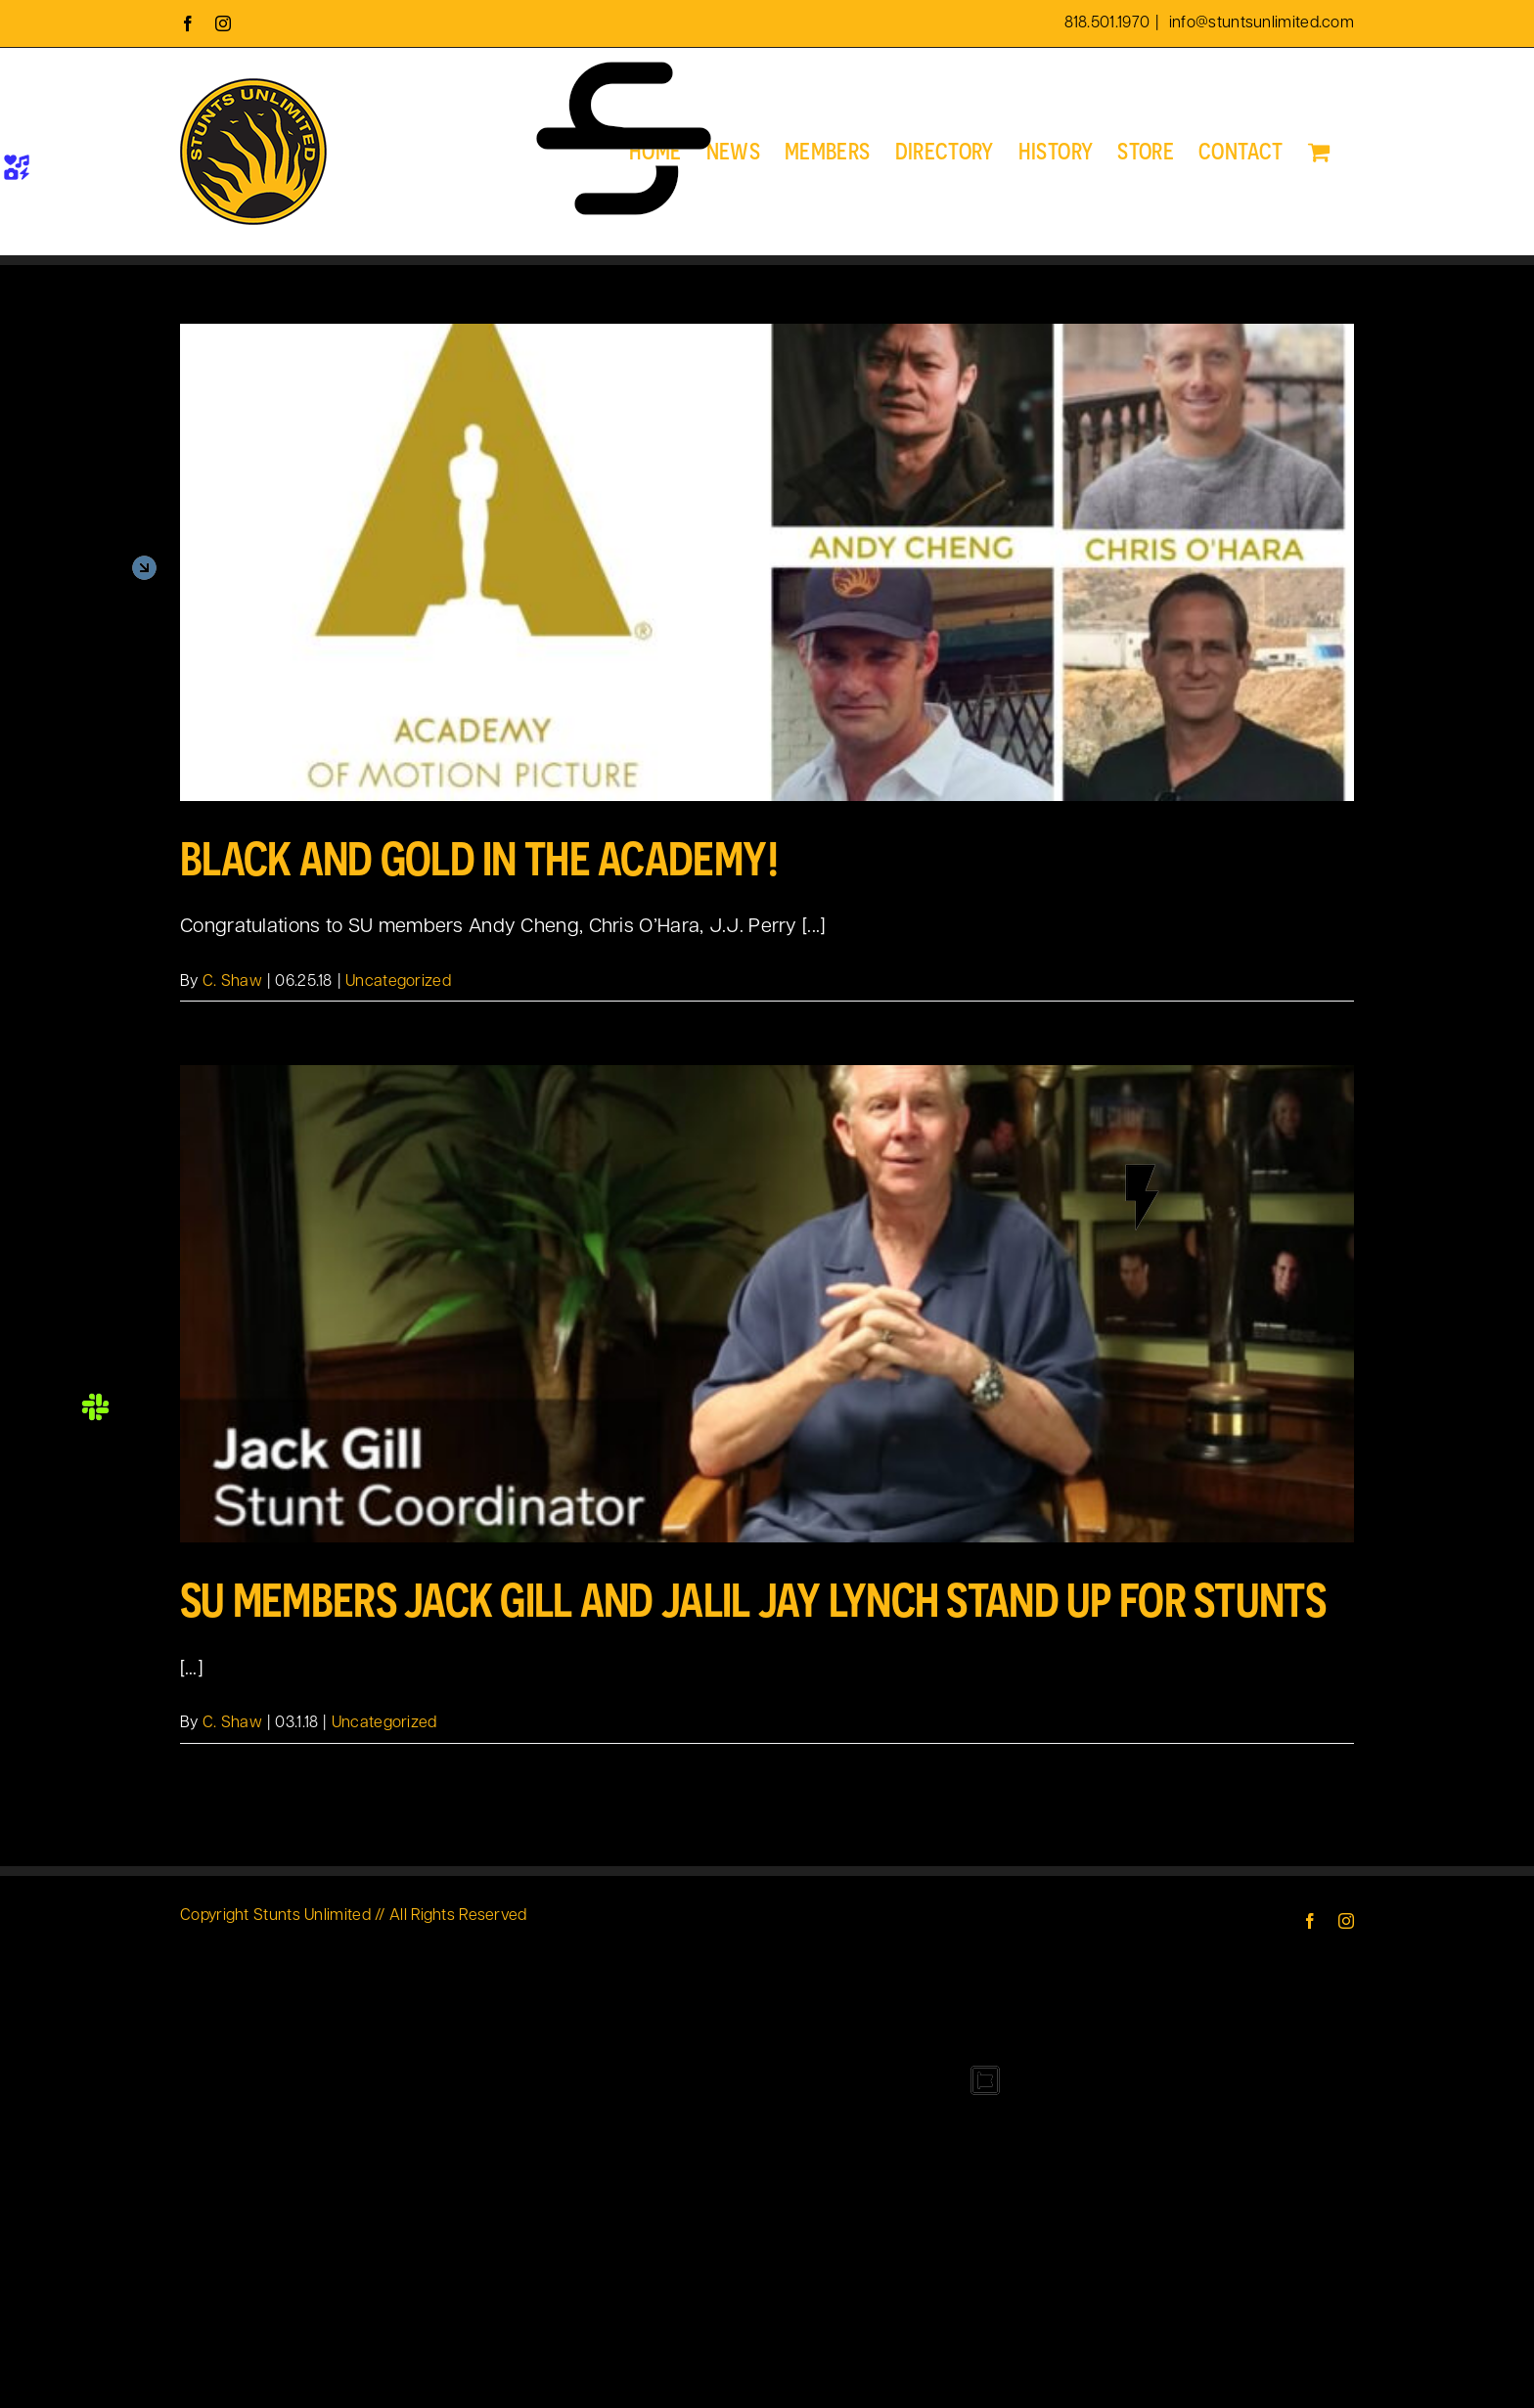  What do you see at coordinates (985, 2080) in the screenshot?
I see `font awesome brand logo` at bounding box center [985, 2080].